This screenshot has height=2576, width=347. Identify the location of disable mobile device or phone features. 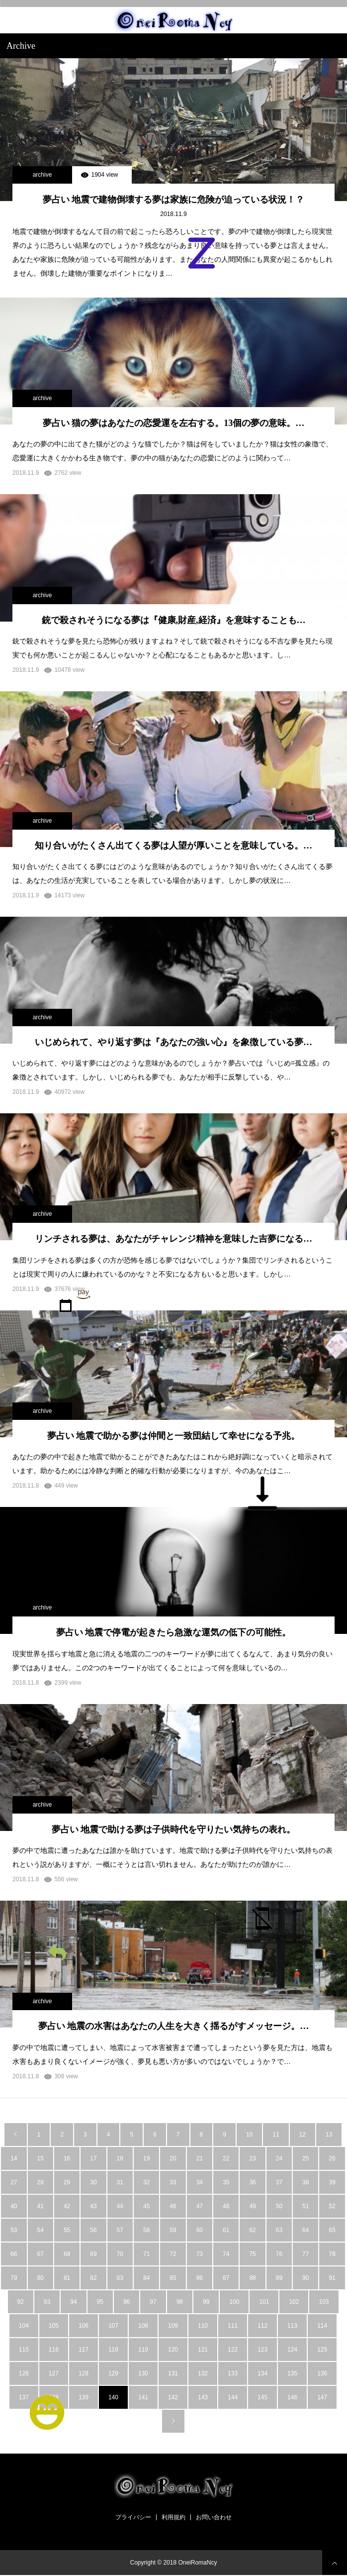
(262, 1919).